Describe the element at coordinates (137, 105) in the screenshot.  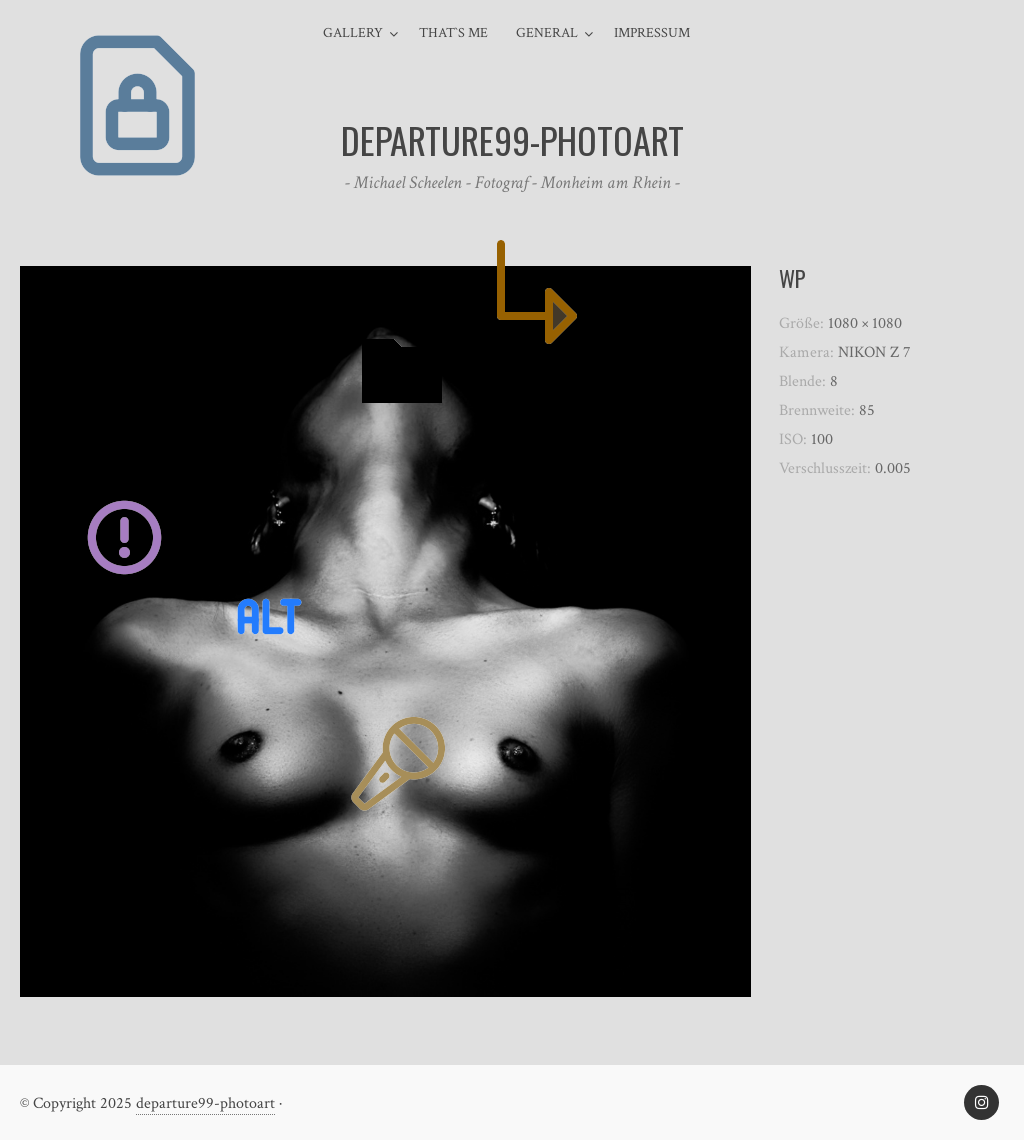
I see `indicates a protected or encrypted file` at that location.